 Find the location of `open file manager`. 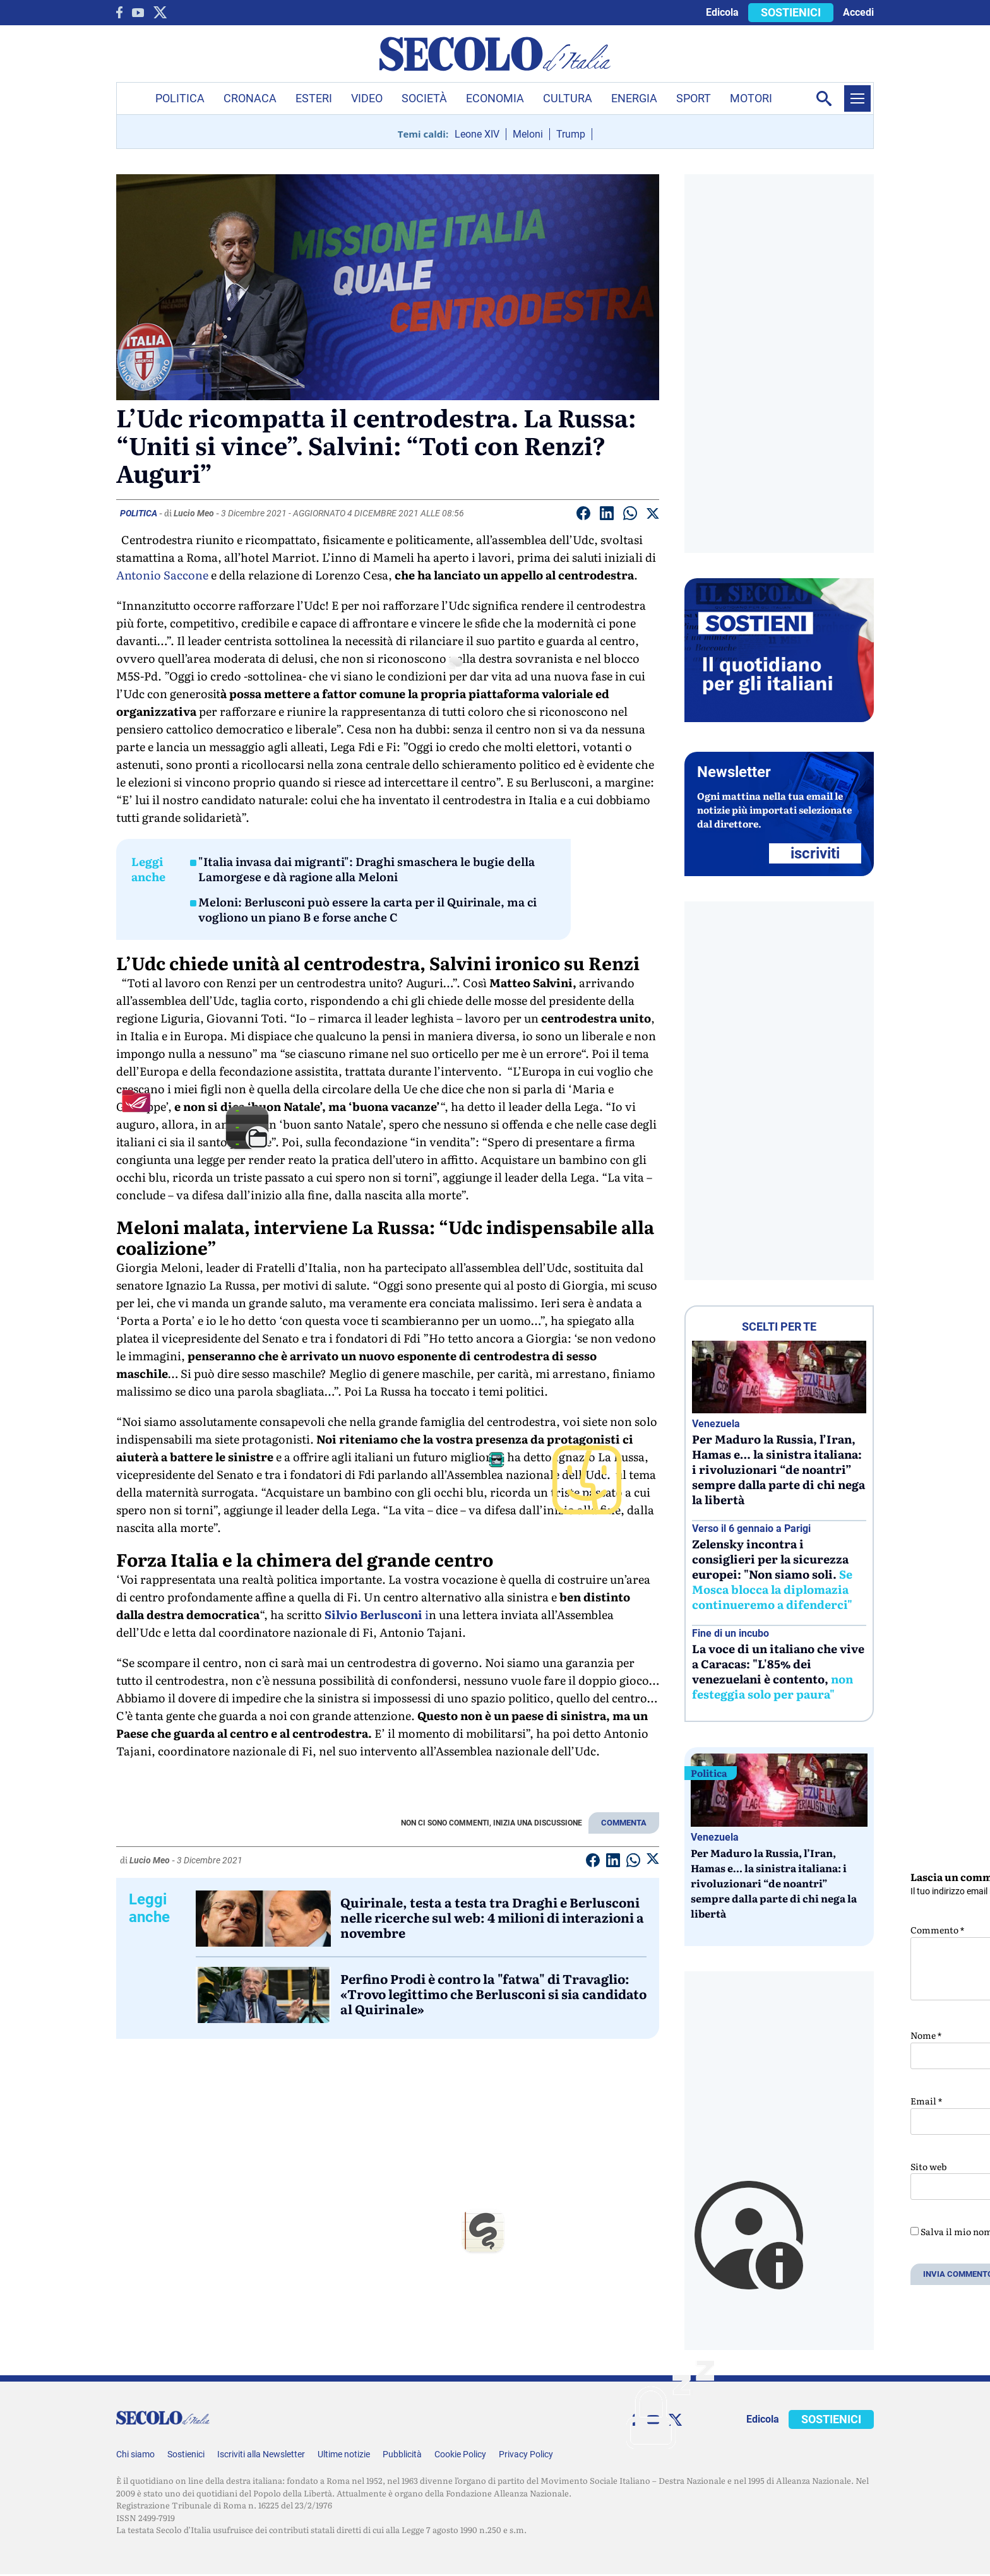

open file manager is located at coordinates (587, 1480).